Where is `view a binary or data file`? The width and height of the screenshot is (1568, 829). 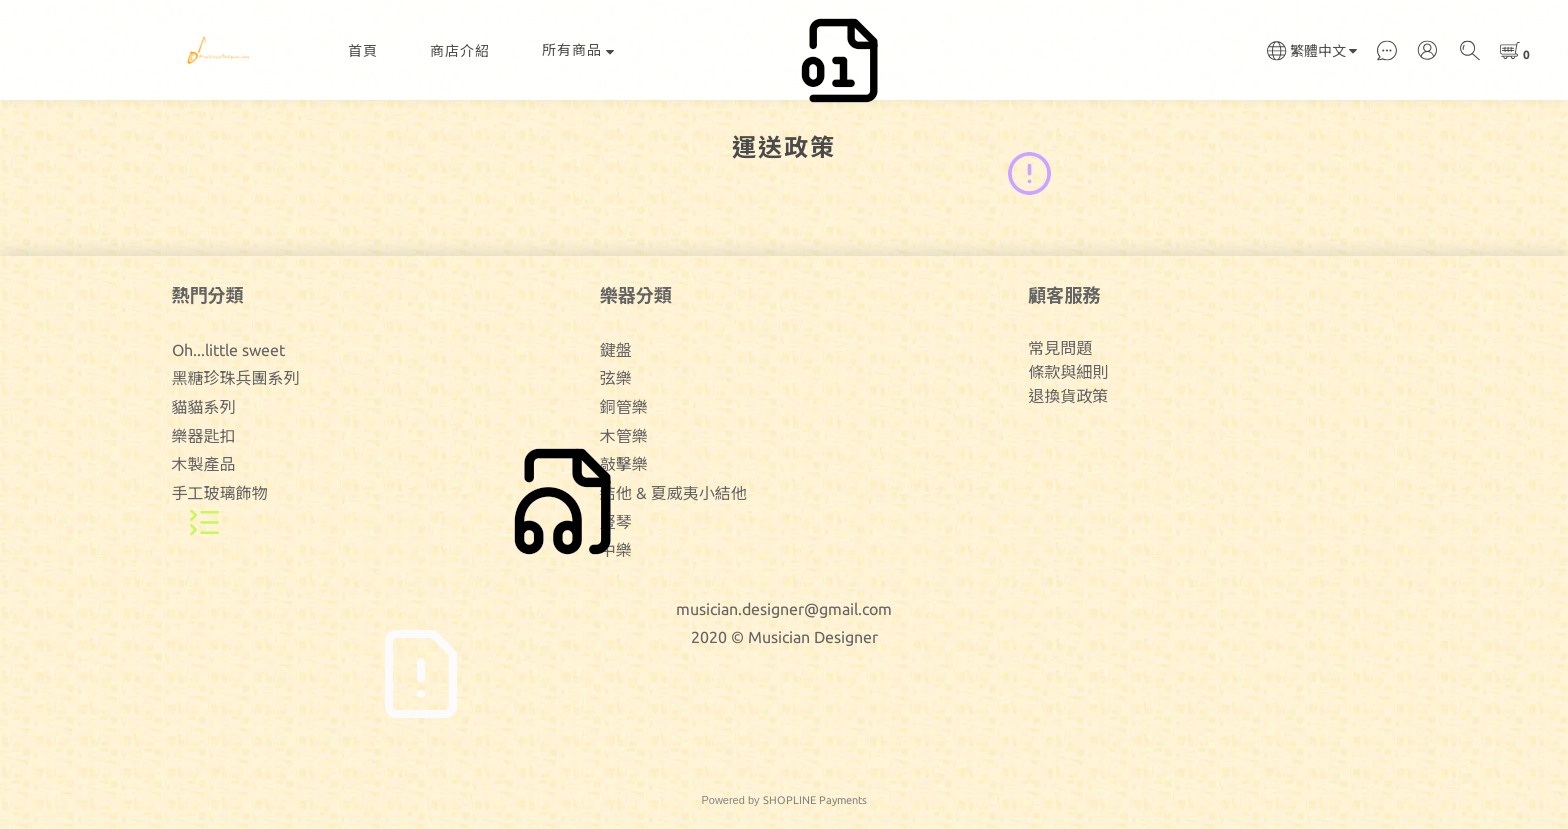 view a binary or data file is located at coordinates (843, 60).